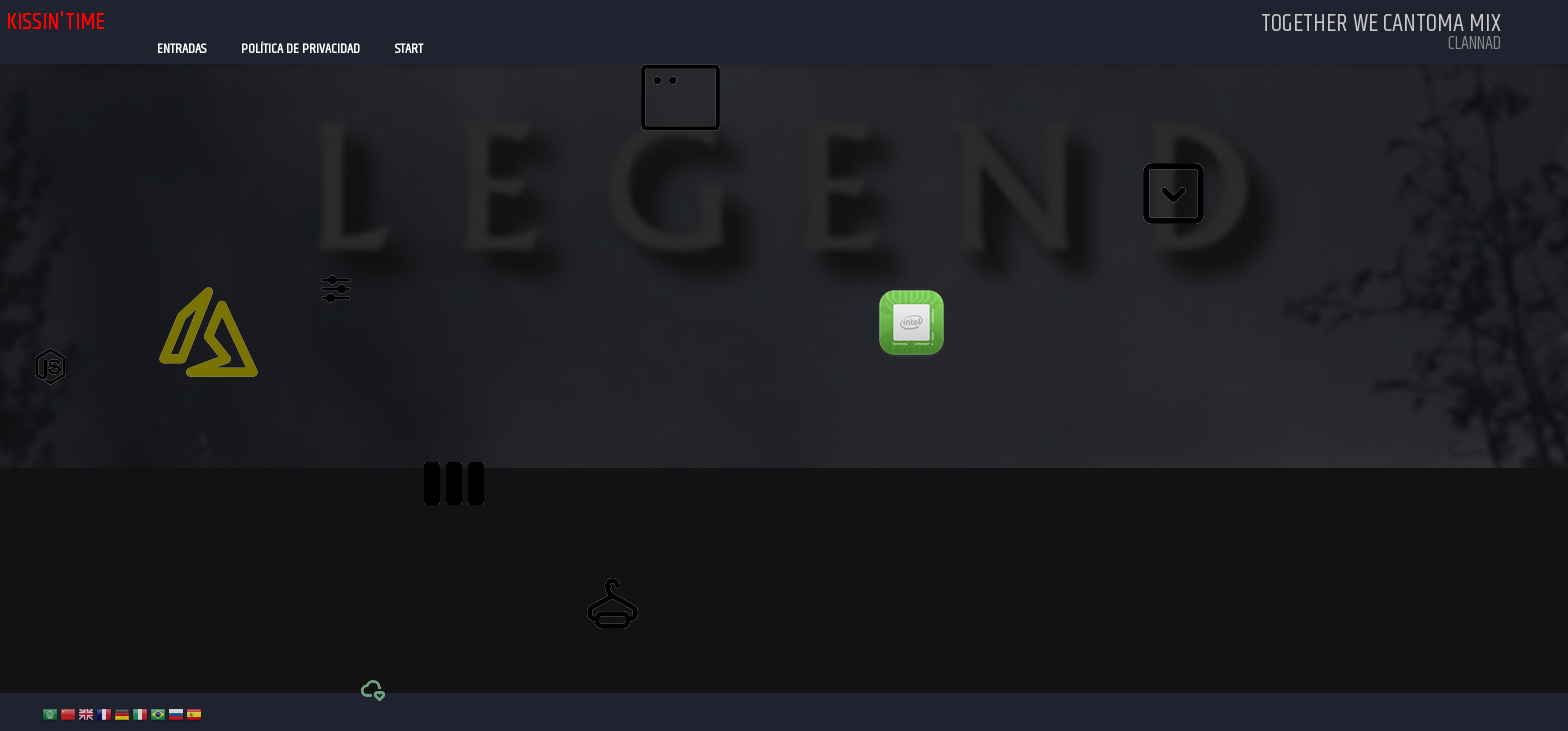 The image size is (1568, 731). Describe the element at coordinates (612, 603) in the screenshot. I see `access wardrobe or clothing options` at that location.